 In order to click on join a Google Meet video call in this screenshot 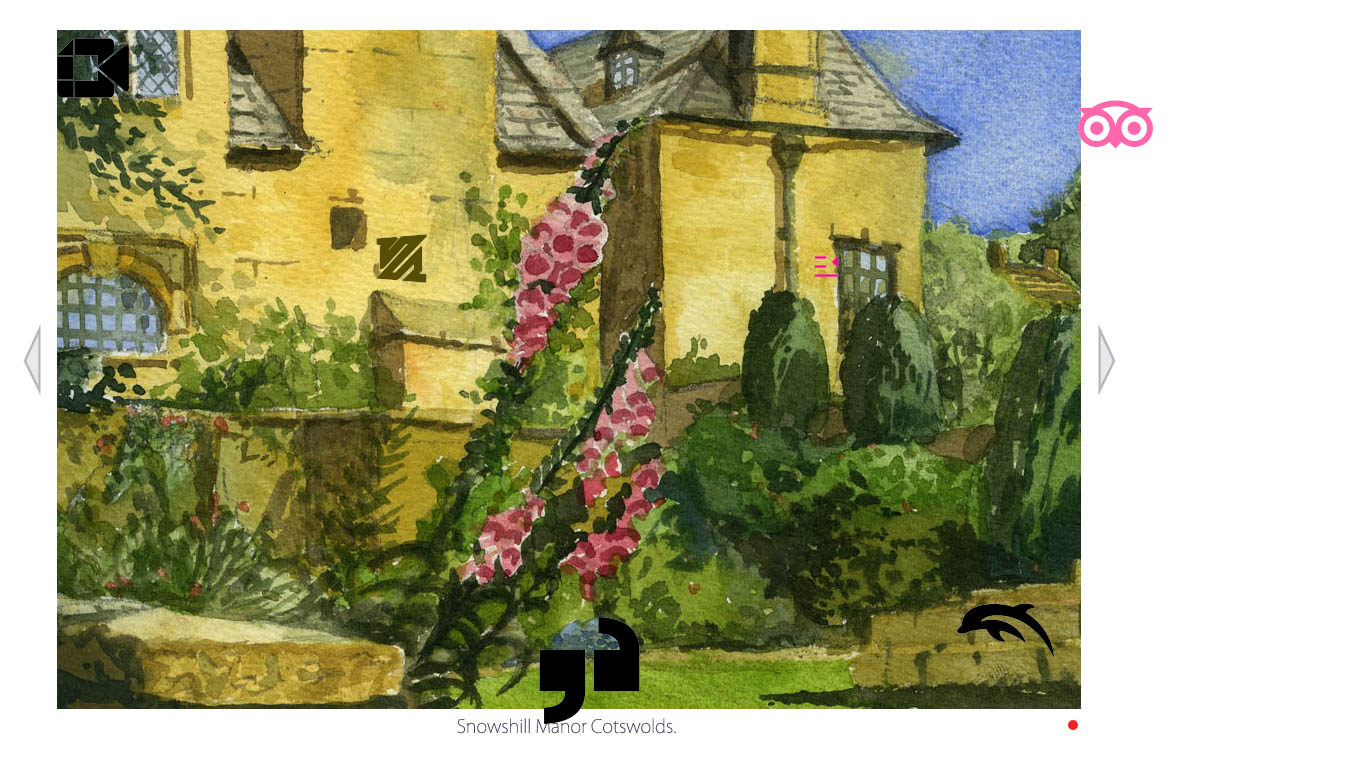, I will do `click(93, 68)`.